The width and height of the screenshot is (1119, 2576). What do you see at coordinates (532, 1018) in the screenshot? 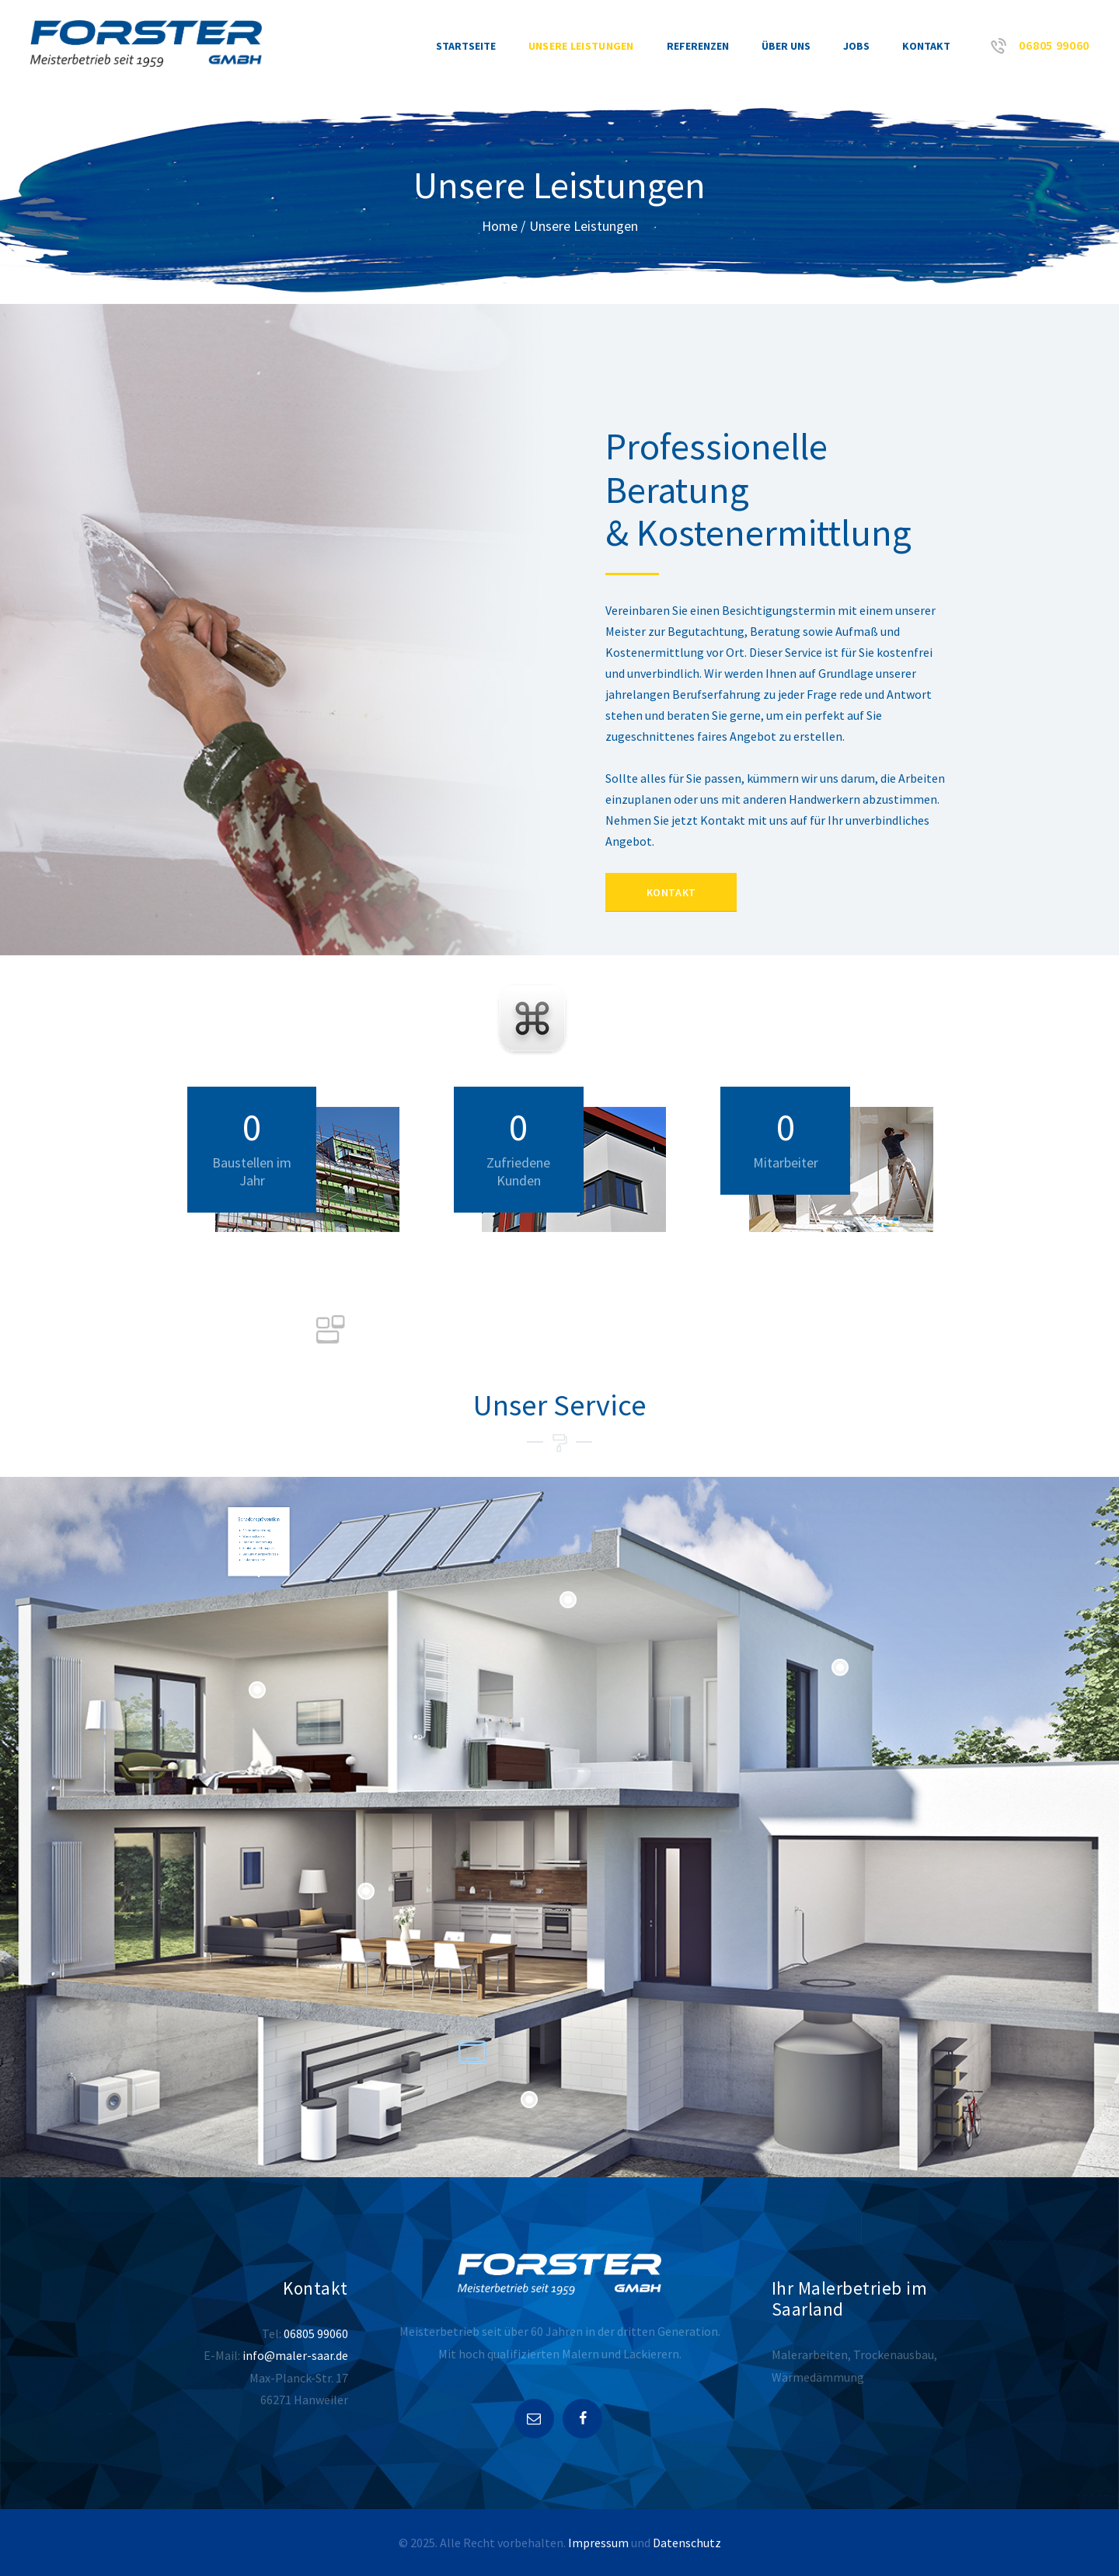
I see `open onboard on-screen keyboard app` at bounding box center [532, 1018].